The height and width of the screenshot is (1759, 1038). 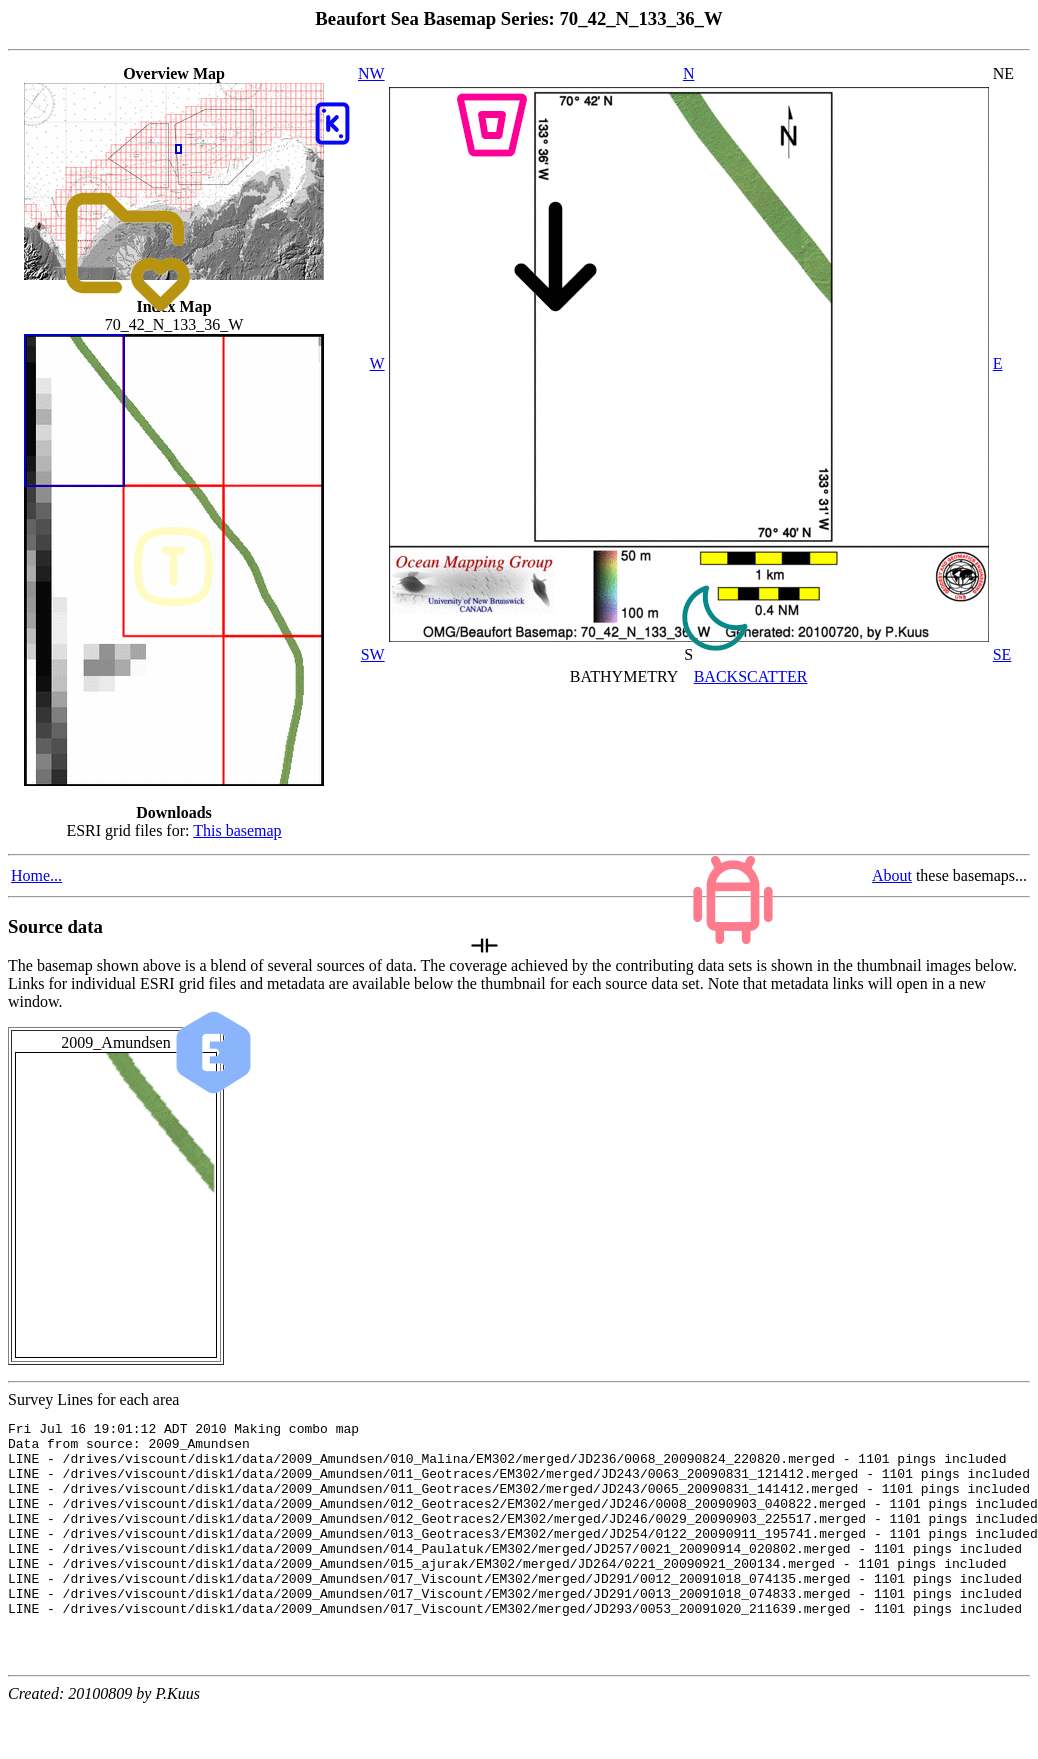 I want to click on open Bitbucket repository, so click(x=492, y=125).